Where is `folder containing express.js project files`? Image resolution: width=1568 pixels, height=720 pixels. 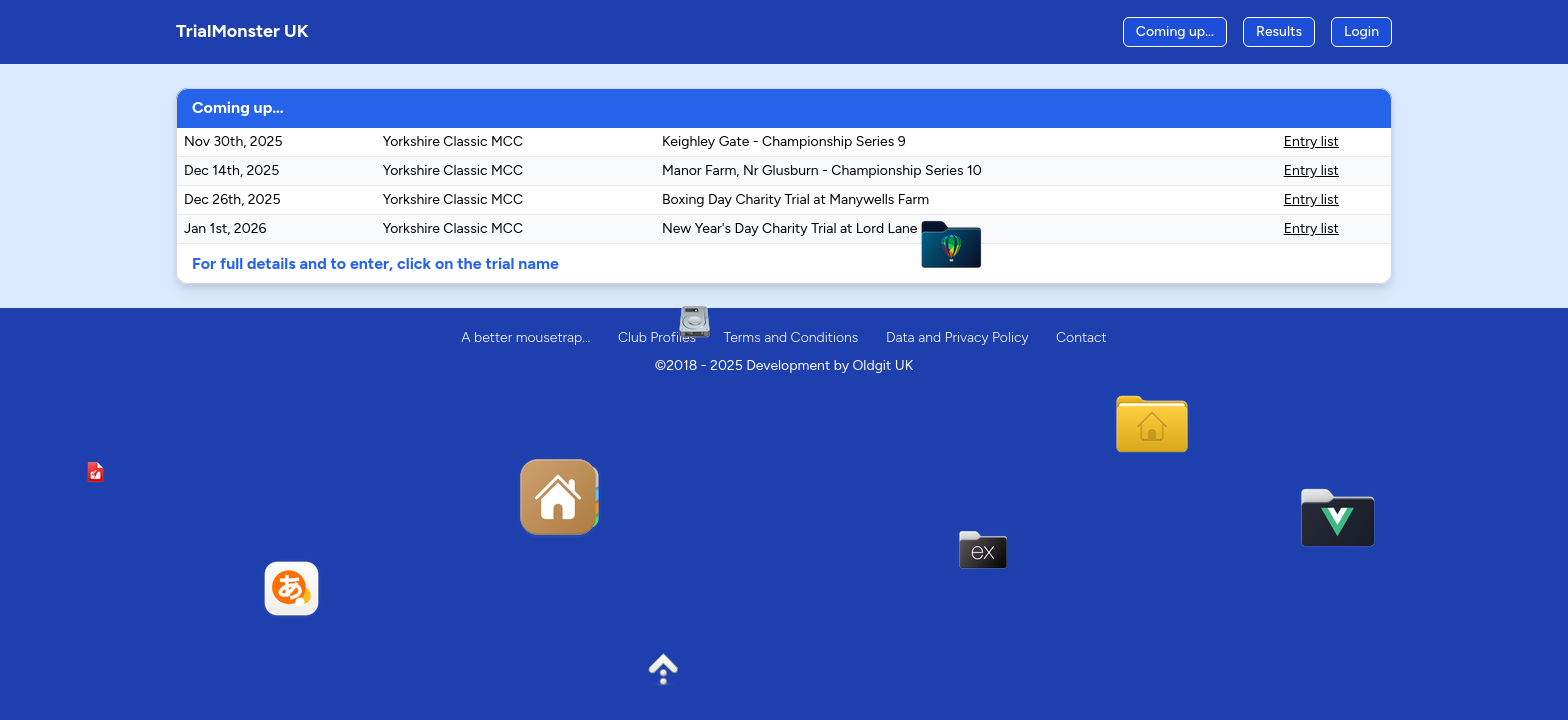 folder containing express.js project files is located at coordinates (983, 551).